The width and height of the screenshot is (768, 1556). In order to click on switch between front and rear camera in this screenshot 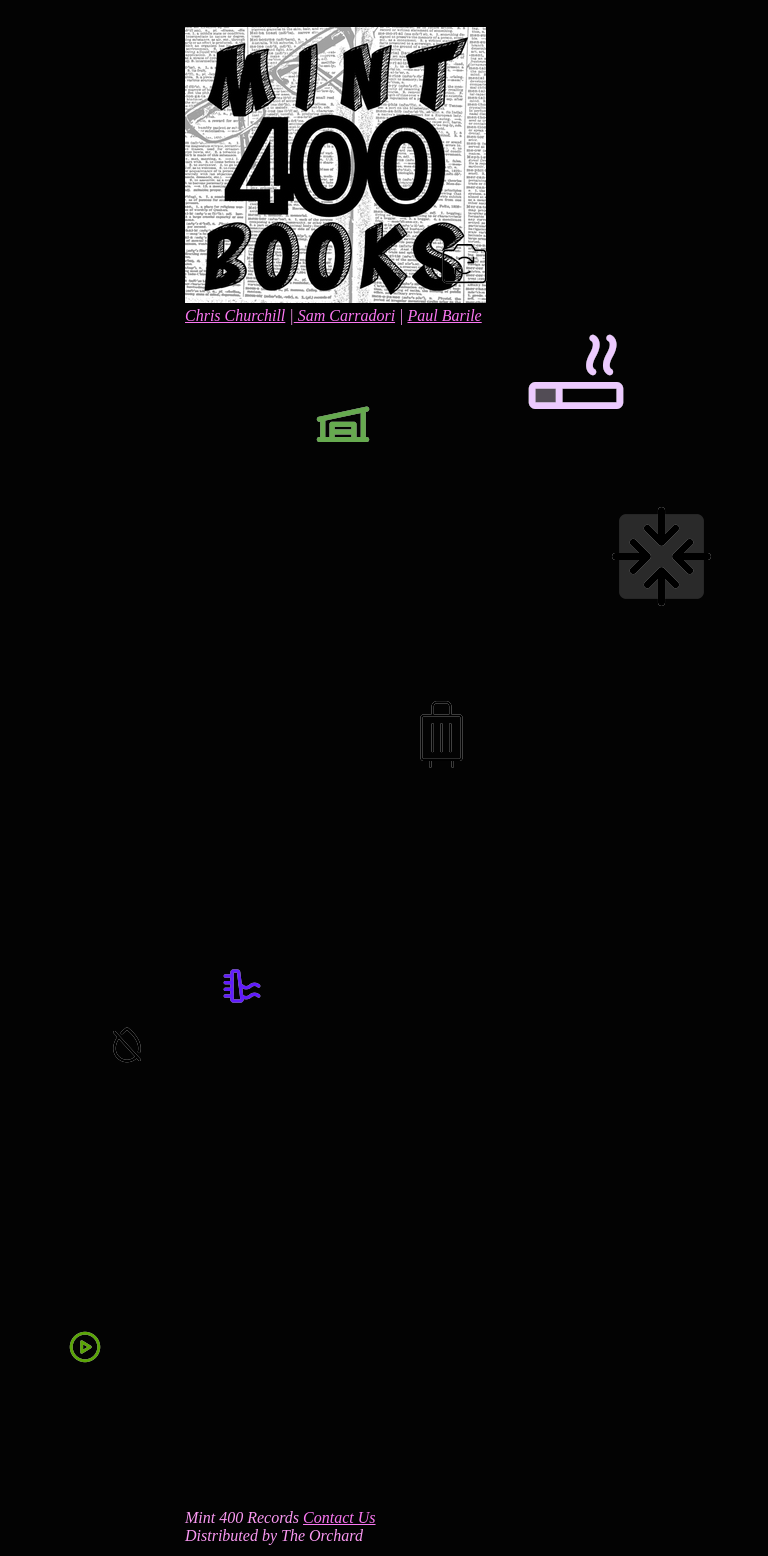, I will do `click(464, 264)`.